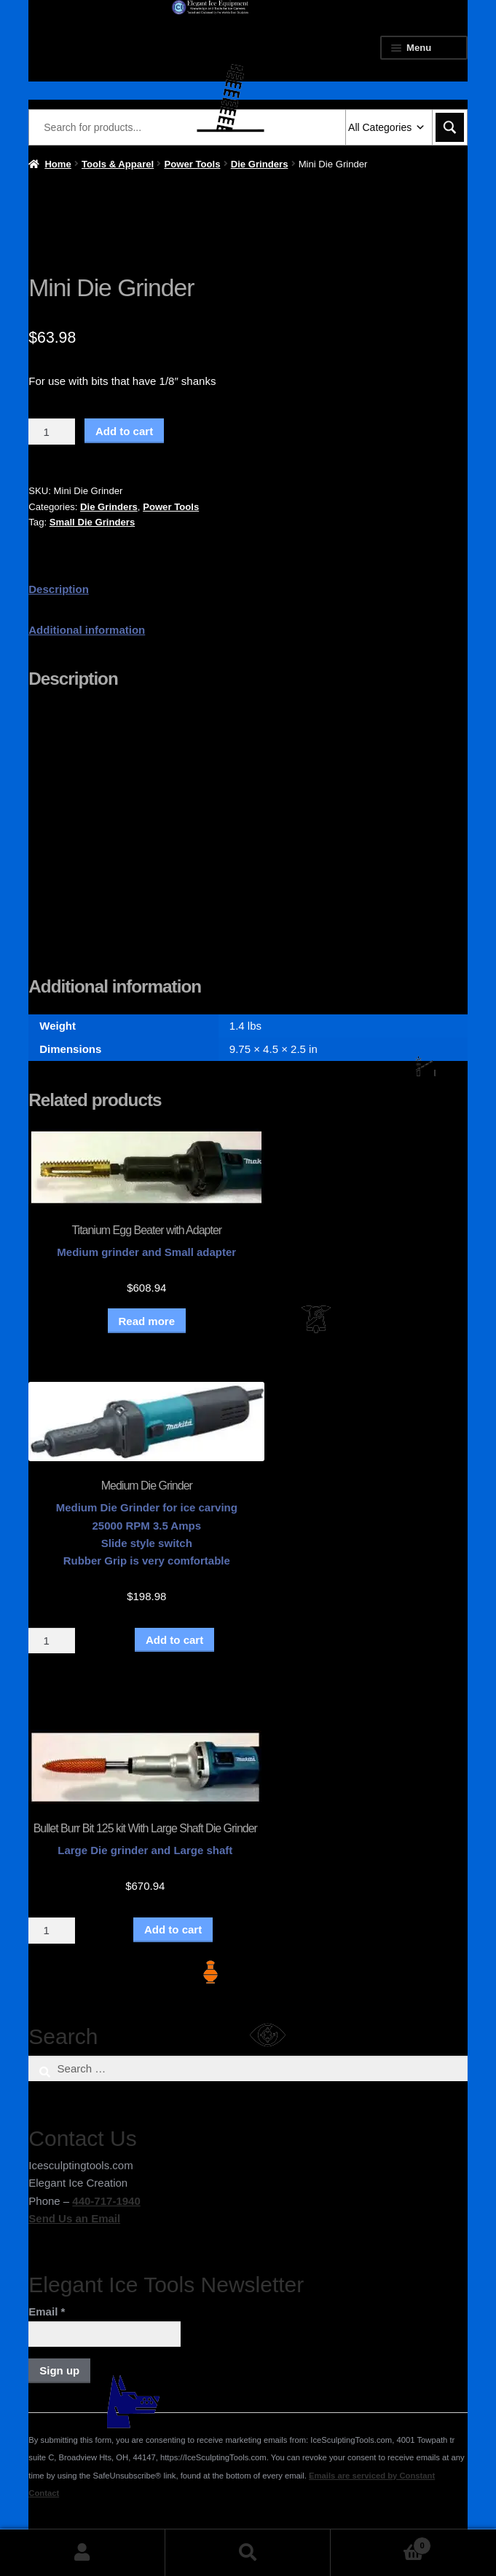 The image size is (496, 2576). Describe the element at coordinates (210, 1972) in the screenshot. I see `view pottery or ceramics collection` at that location.